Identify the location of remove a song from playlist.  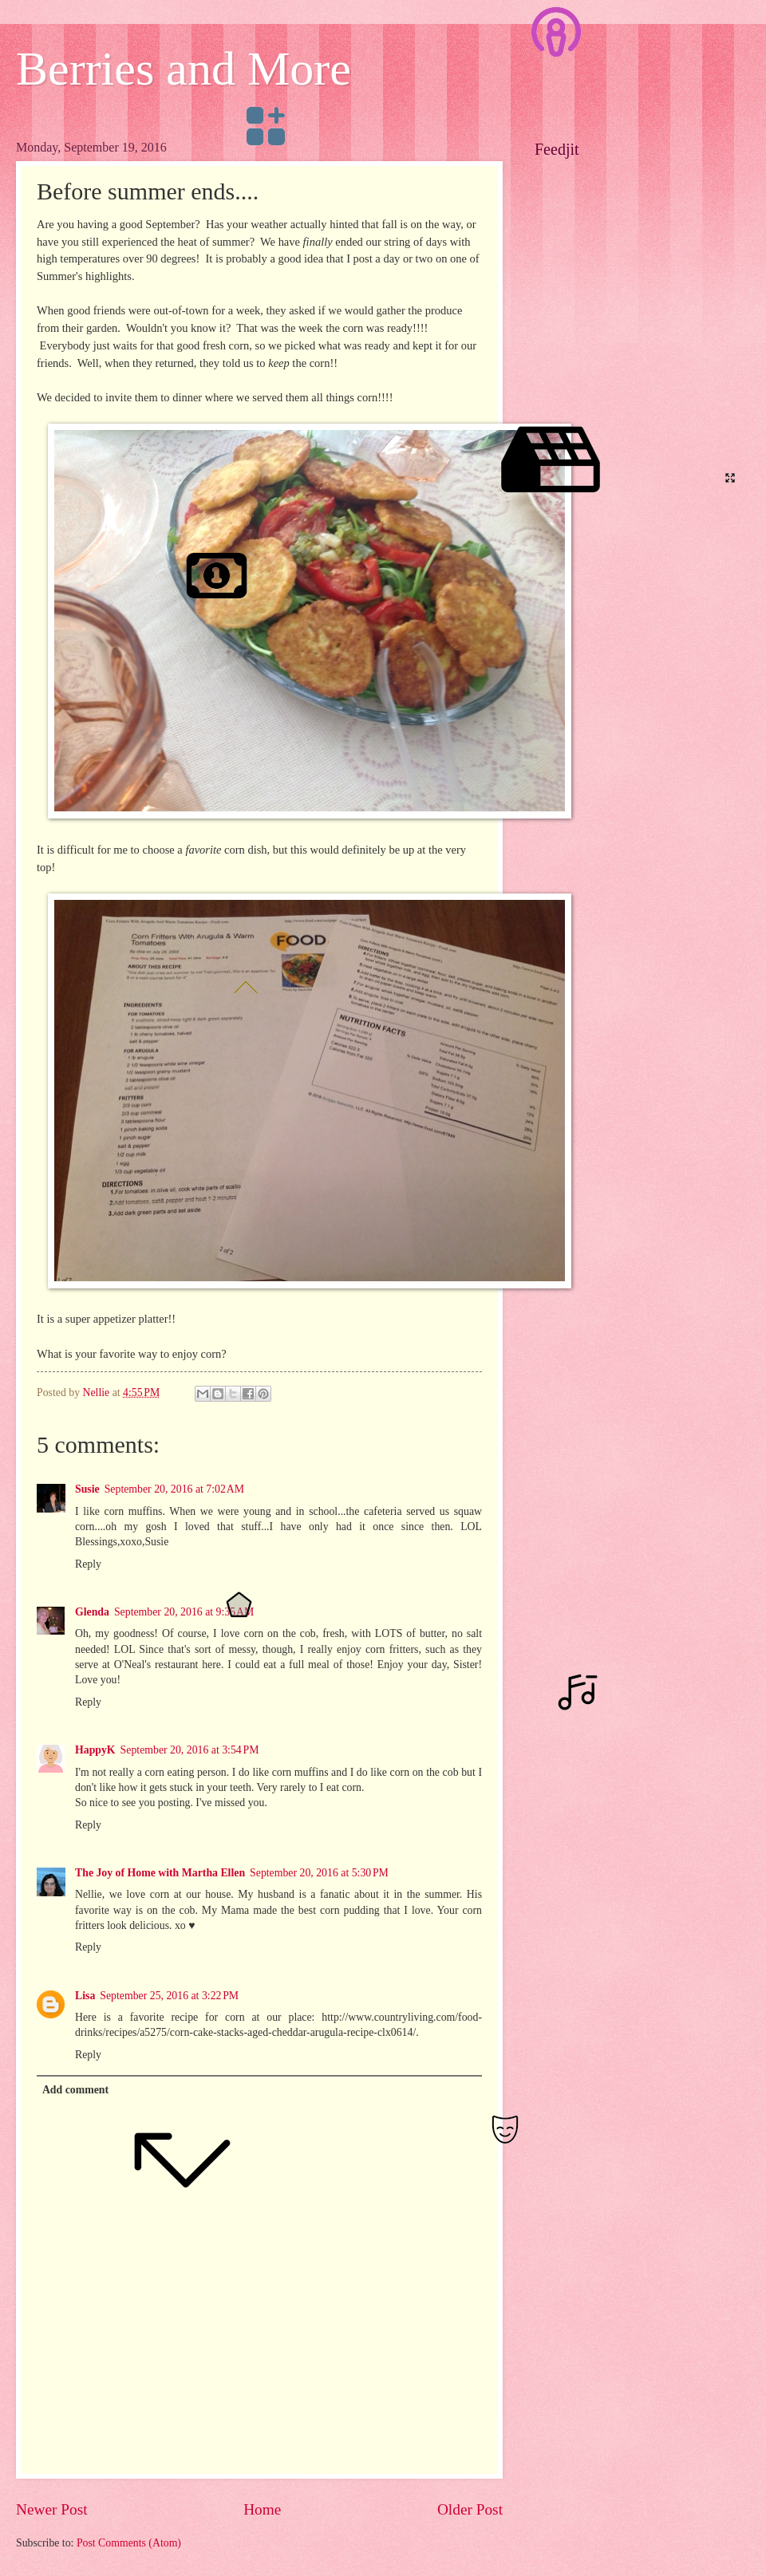
(578, 1691).